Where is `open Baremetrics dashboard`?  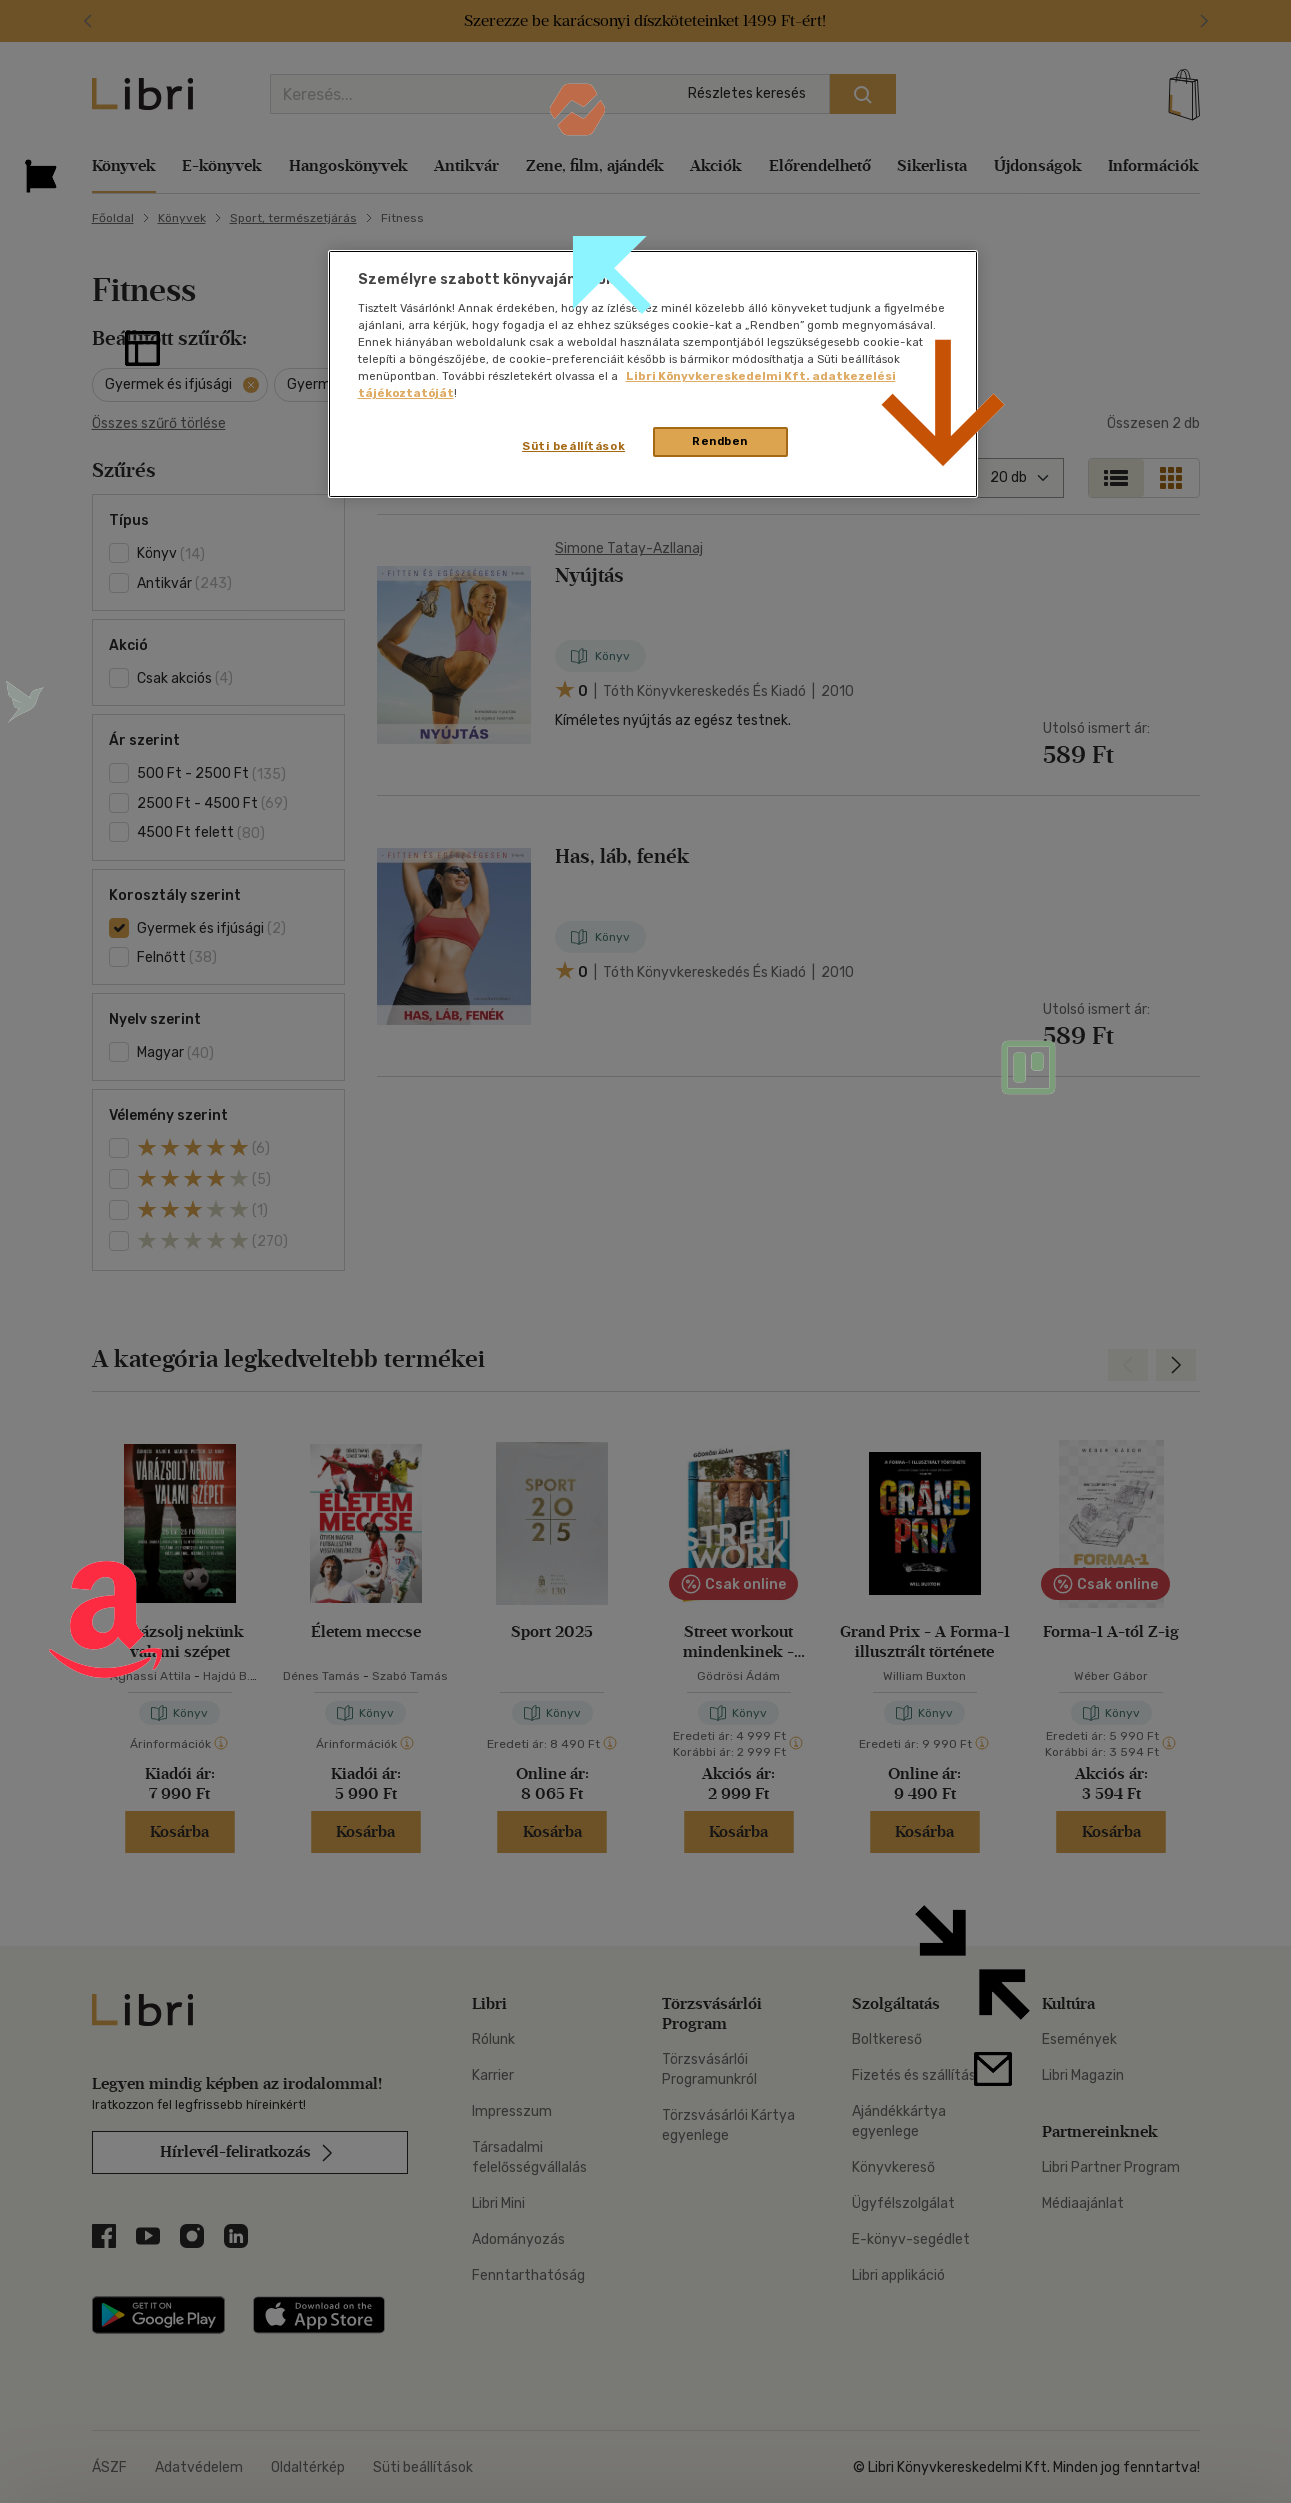
open Baremetrics dashboard is located at coordinates (577, 109).